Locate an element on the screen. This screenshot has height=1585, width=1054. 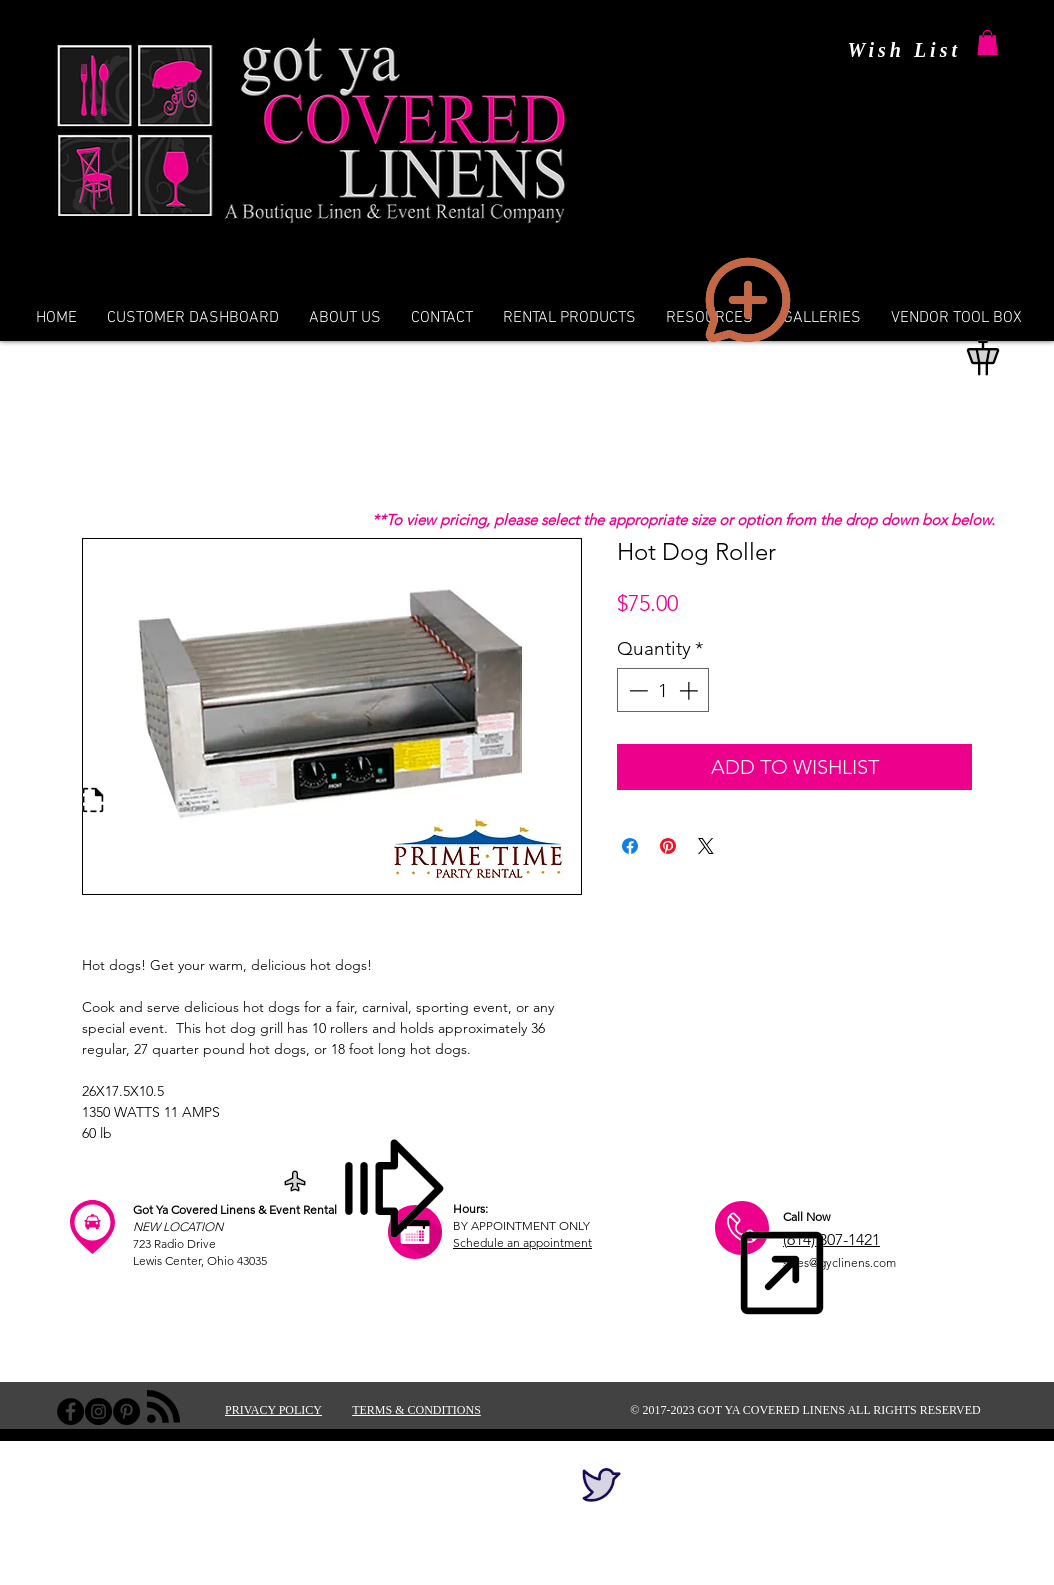
a draft or unsaved file is located at coordinates (93, 800).